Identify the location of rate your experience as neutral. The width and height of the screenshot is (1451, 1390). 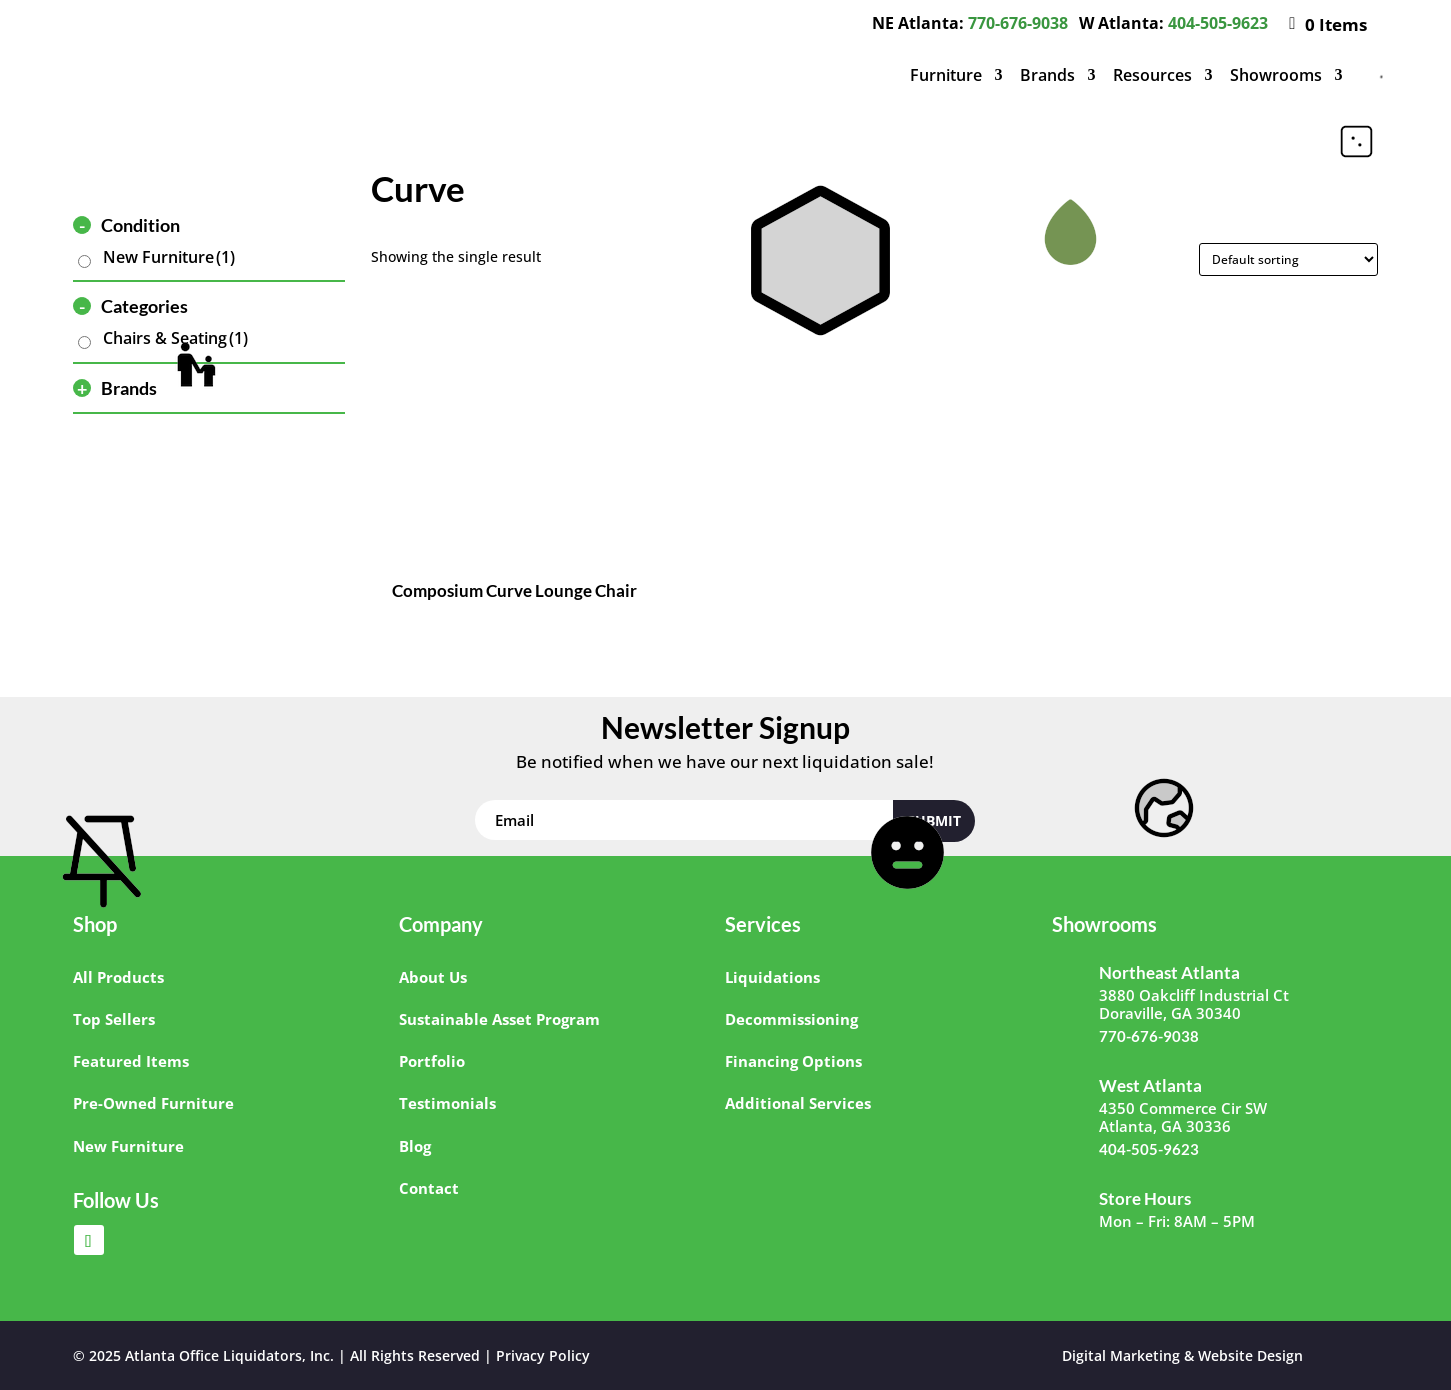
(907, 852).